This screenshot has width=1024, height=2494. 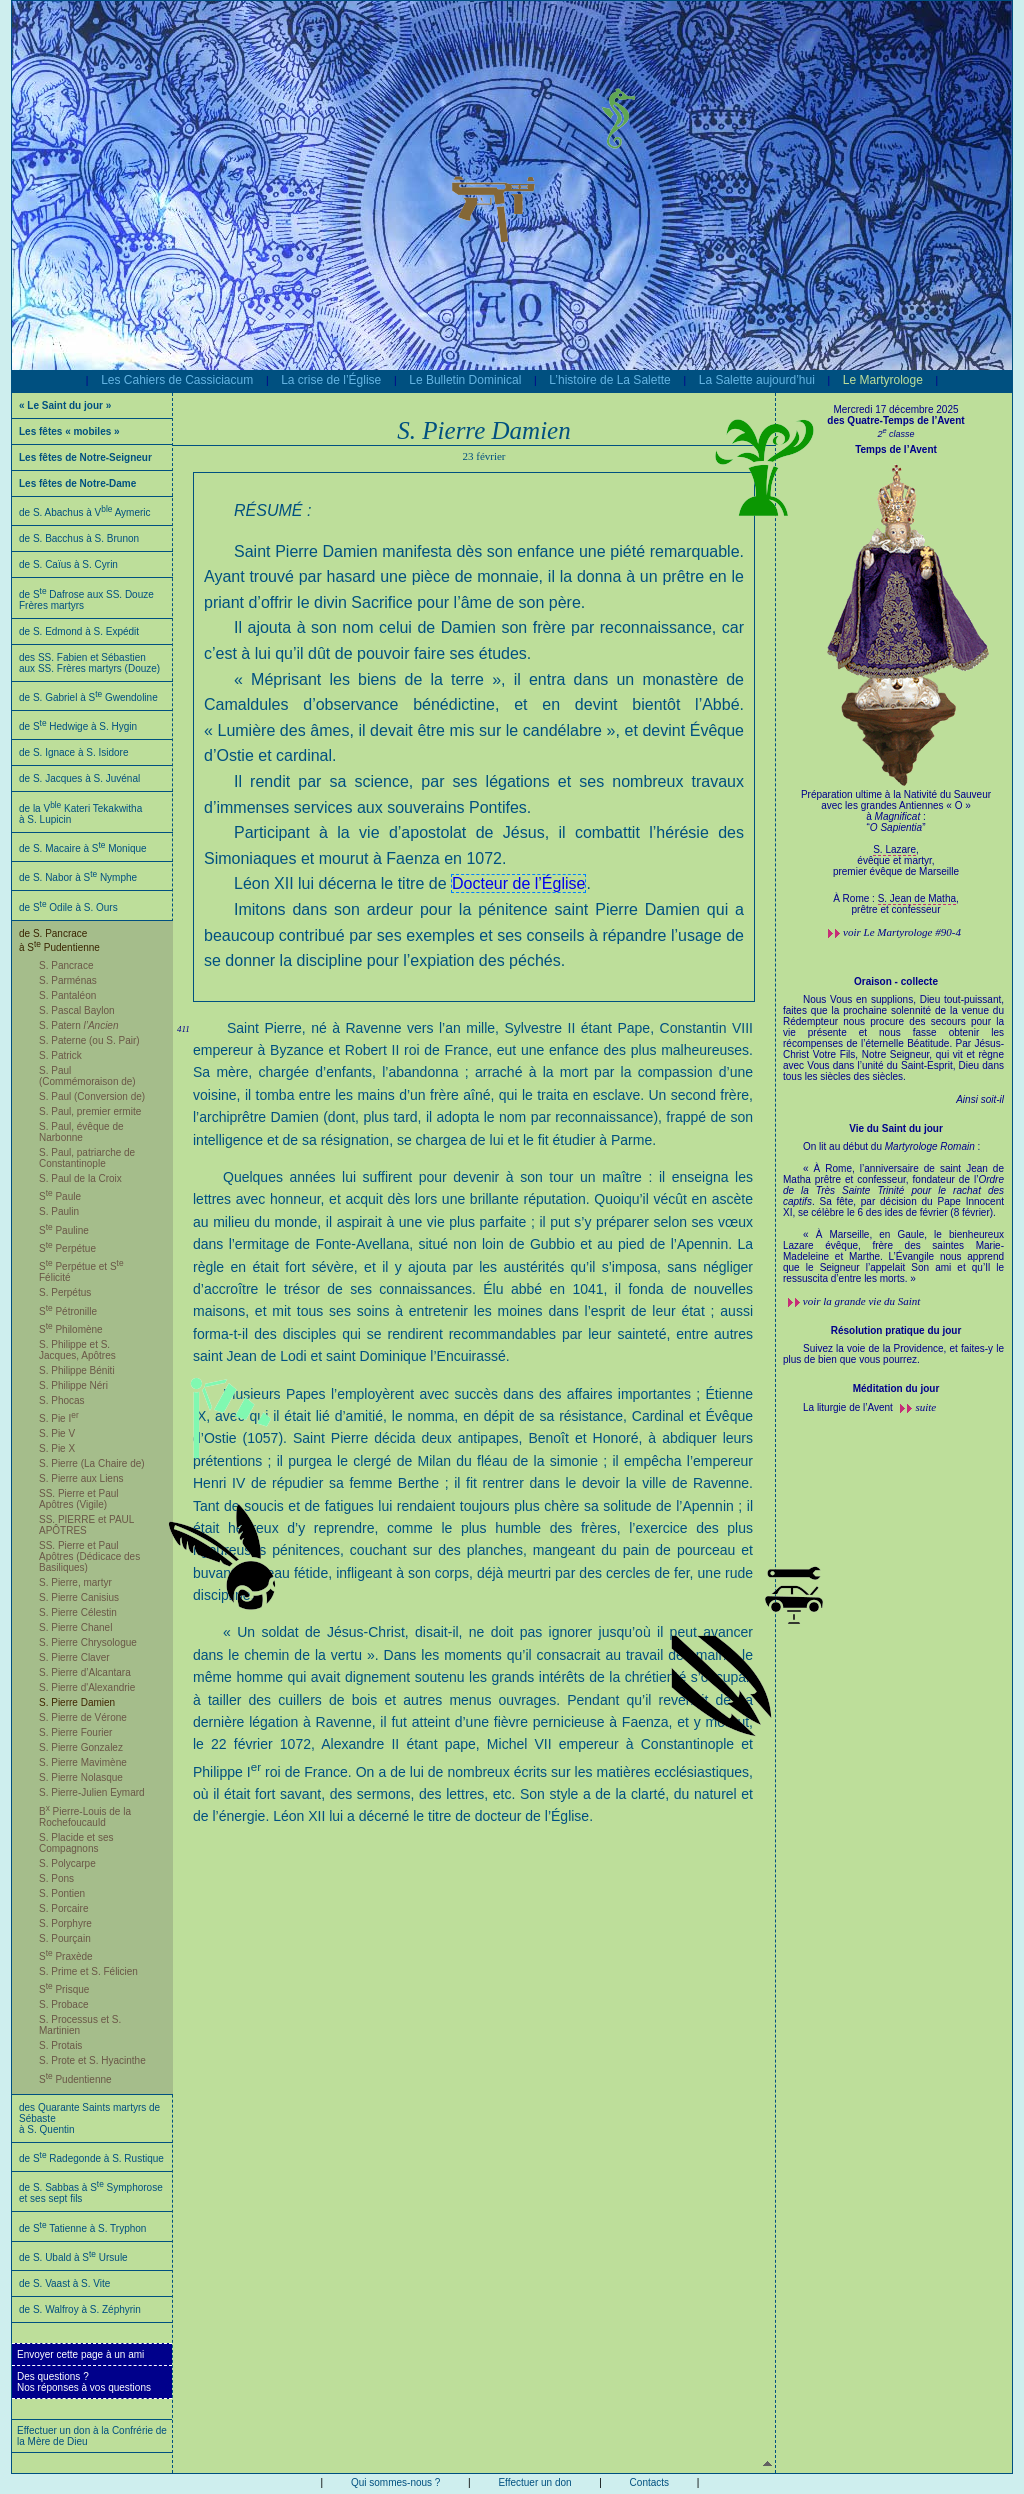 What do you see at coordinates (794, 1595) in the screenshot?
I see `access vehicle repair or maintenance services` at bounding box center [794, 1595].